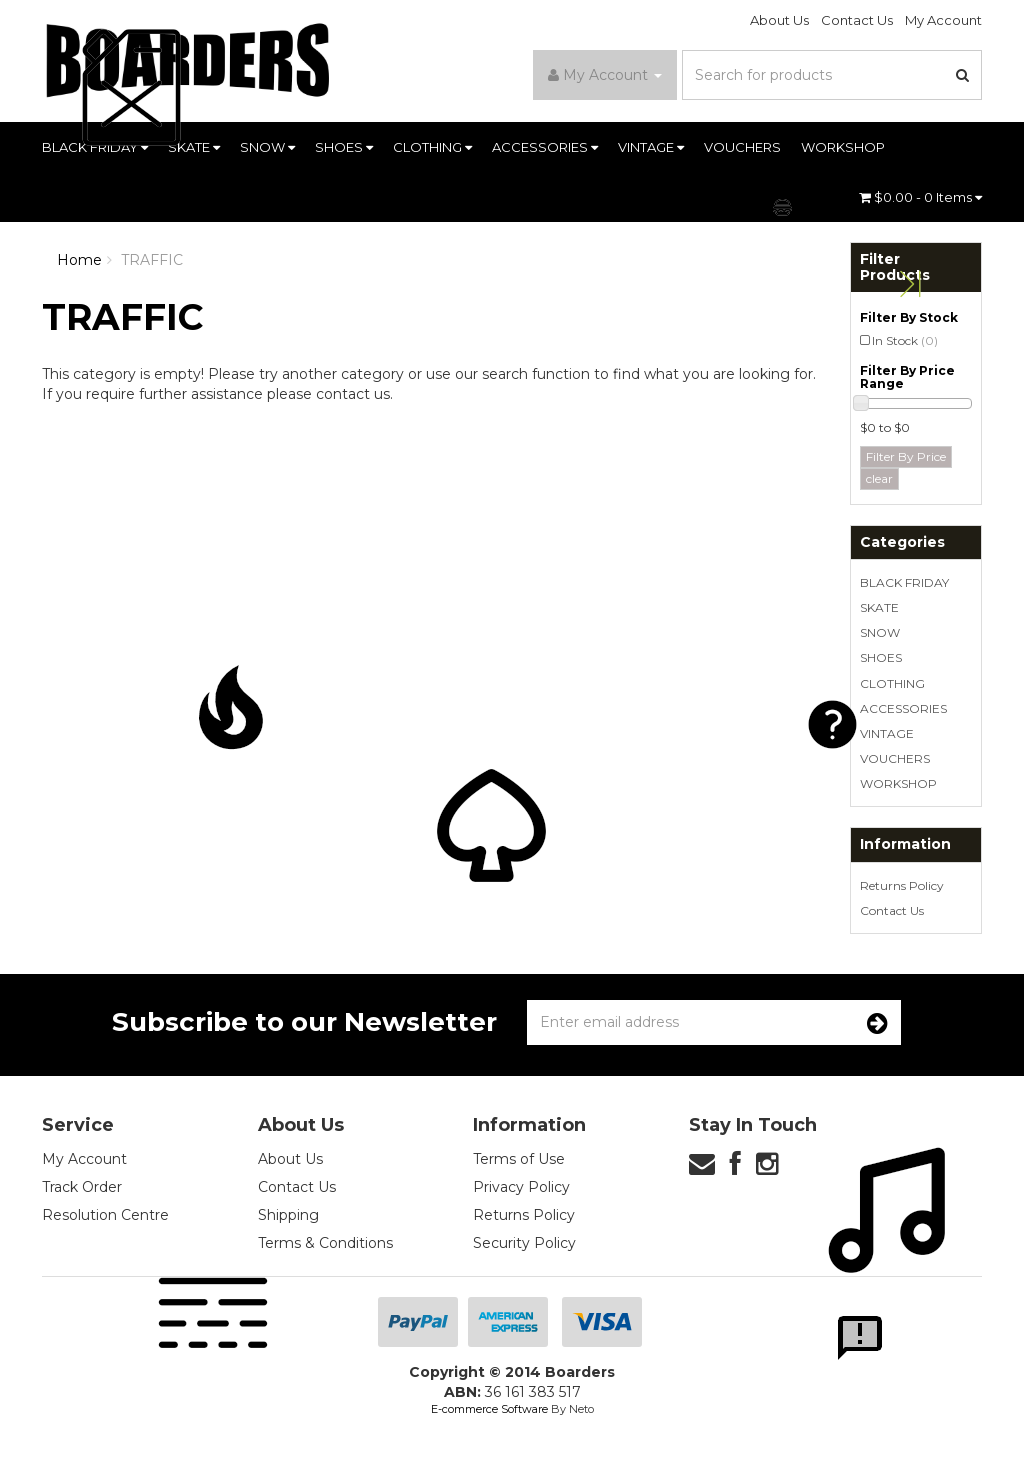  What do you see at coordinates (911, 284) in the screenshot?
I see `skip to end of content` at bounding box center [911, 284].